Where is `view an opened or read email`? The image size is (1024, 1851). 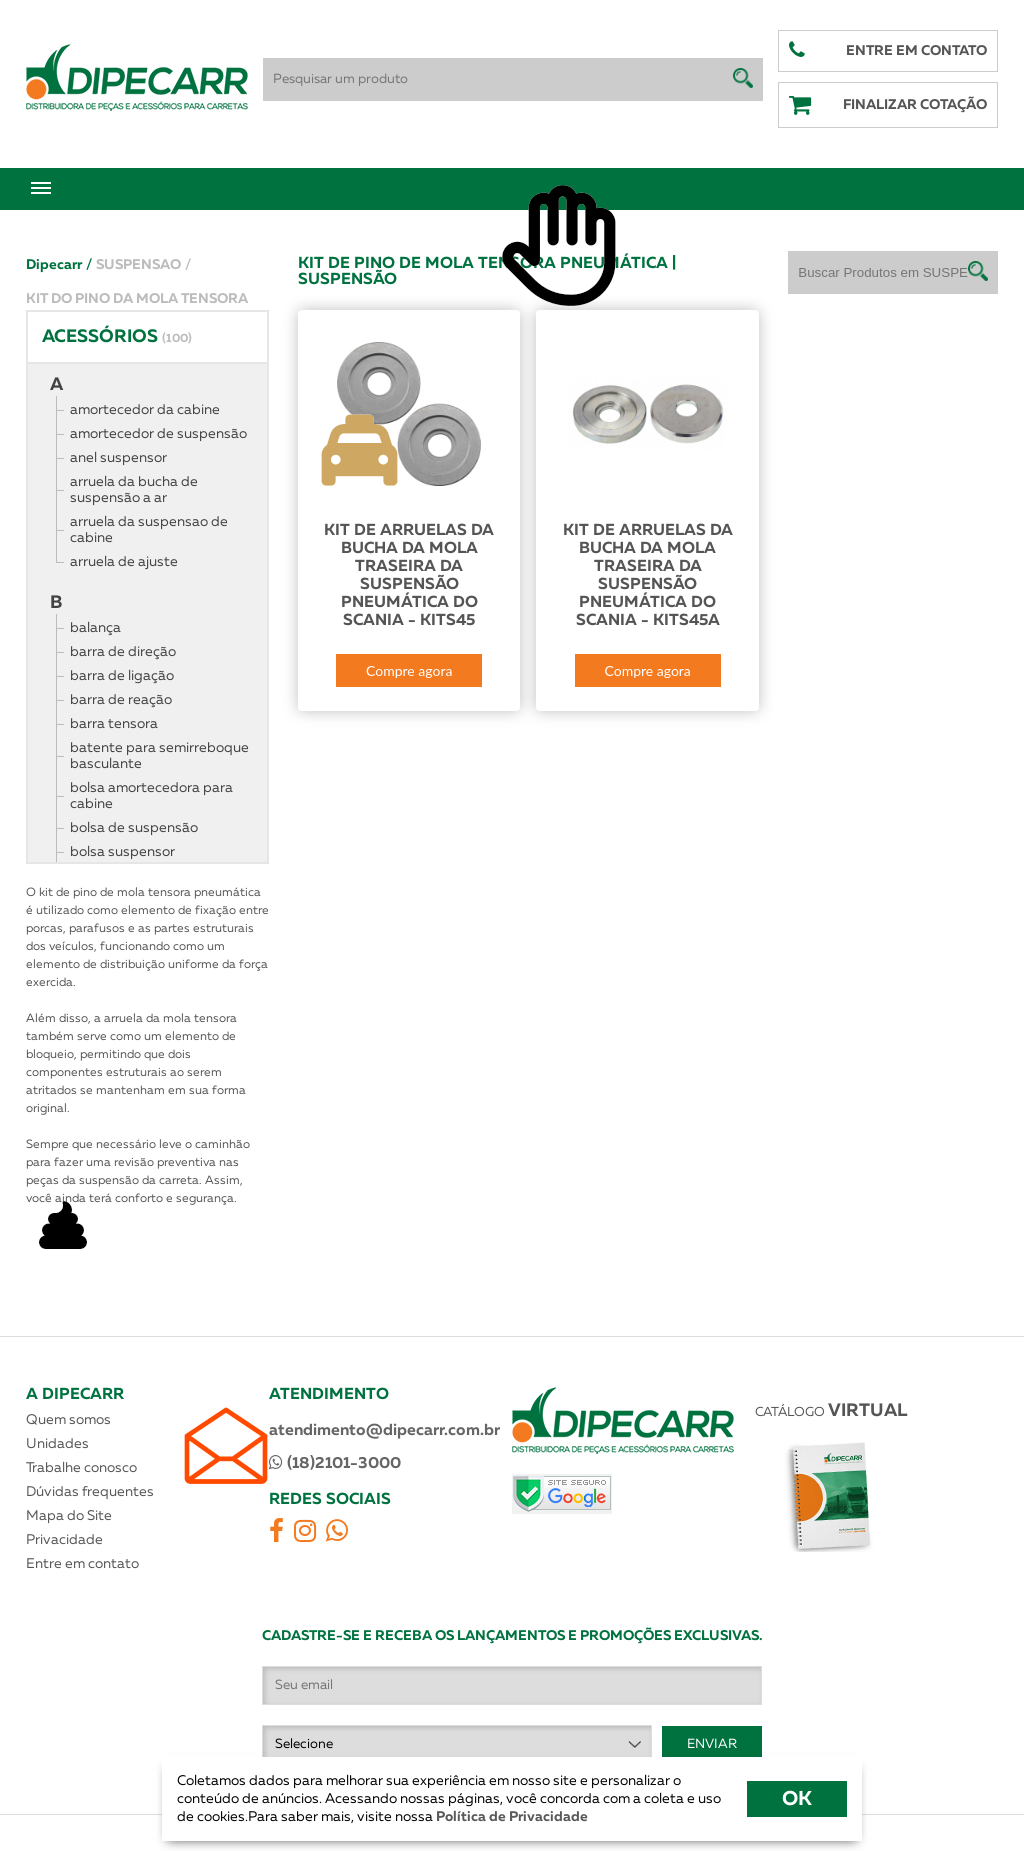
view an opened or read email is located at coordinates (226, 1449).